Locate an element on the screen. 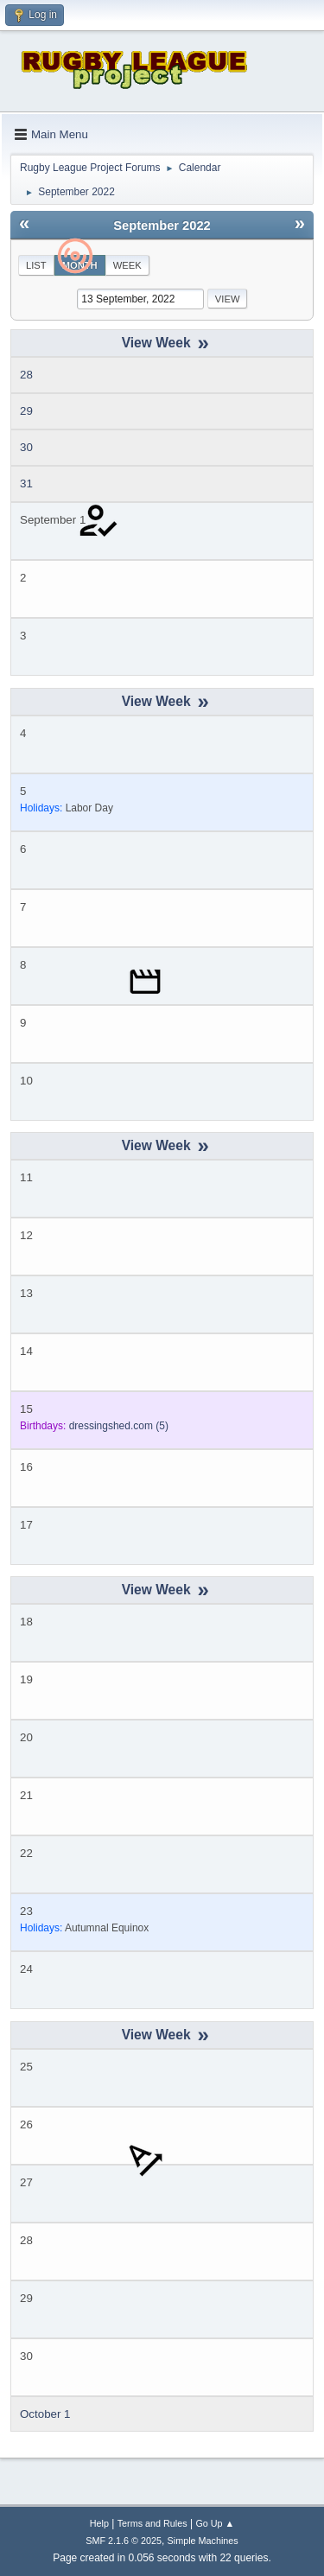  indicates a verified or registered user is located at coordinates (98, 520).